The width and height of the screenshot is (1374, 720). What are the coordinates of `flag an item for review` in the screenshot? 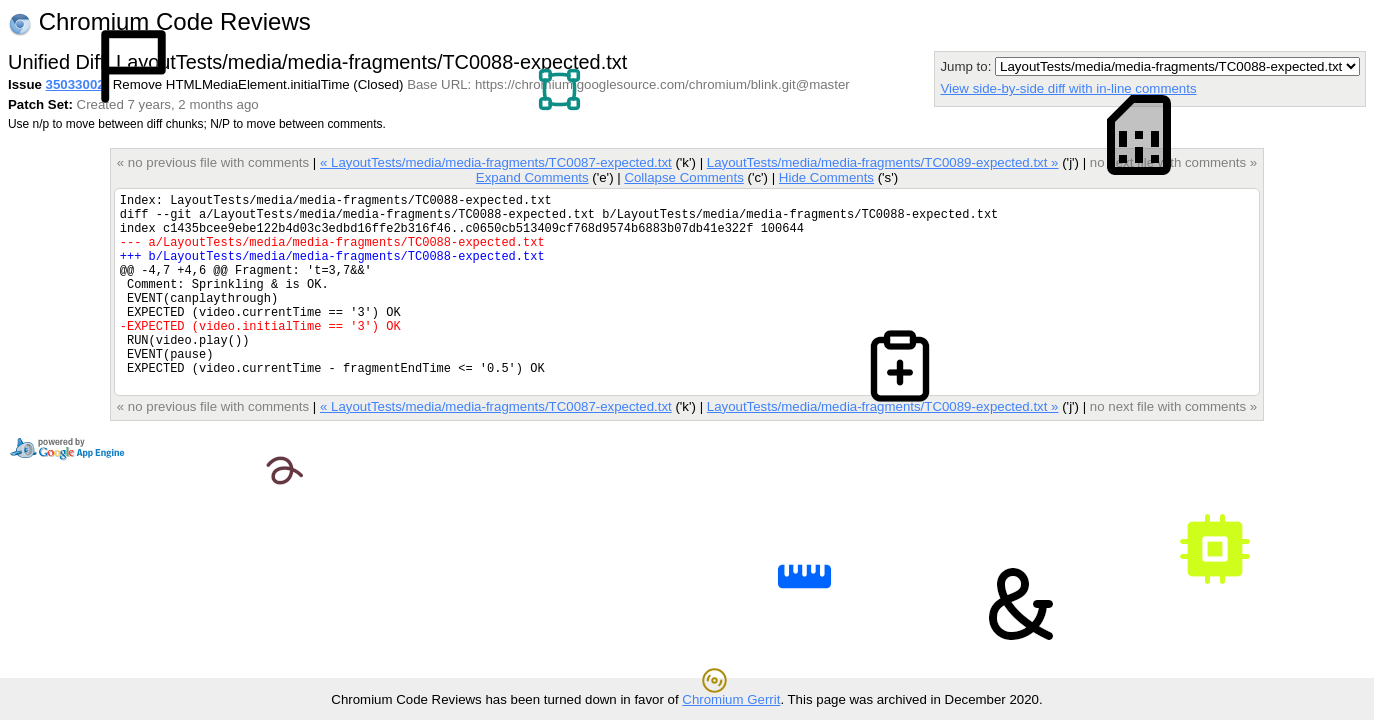 It's located at (133, 62).